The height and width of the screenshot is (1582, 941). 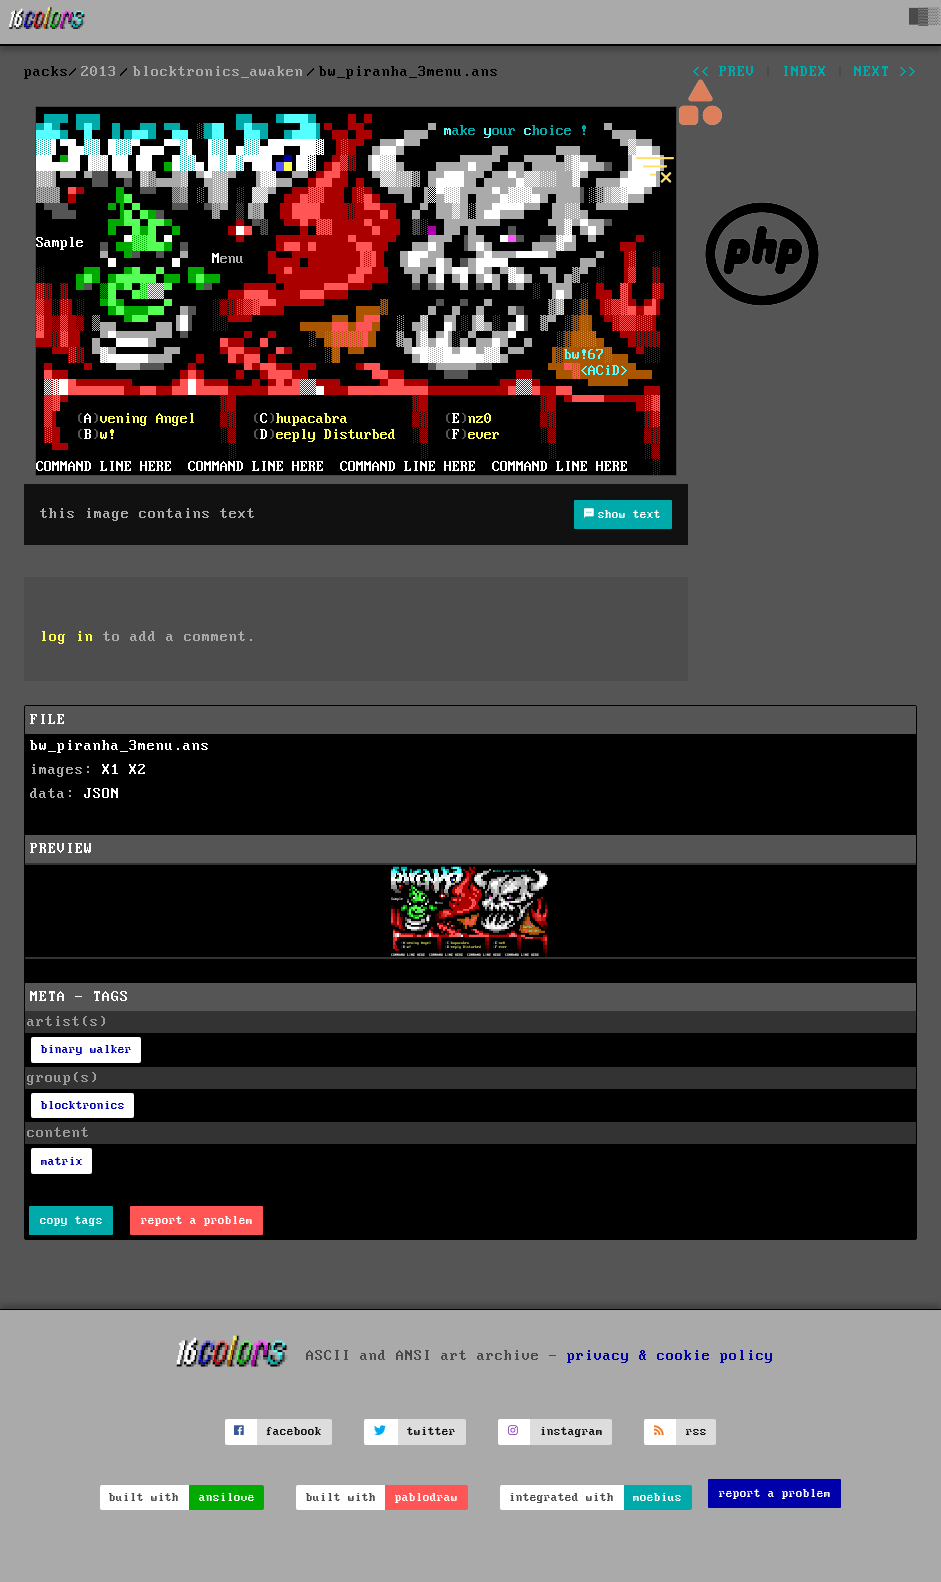 What do you see at coordinates (700, 103) in the screenshot?
I see `access shape tools or drawing options` at bounding box center [700, 103].